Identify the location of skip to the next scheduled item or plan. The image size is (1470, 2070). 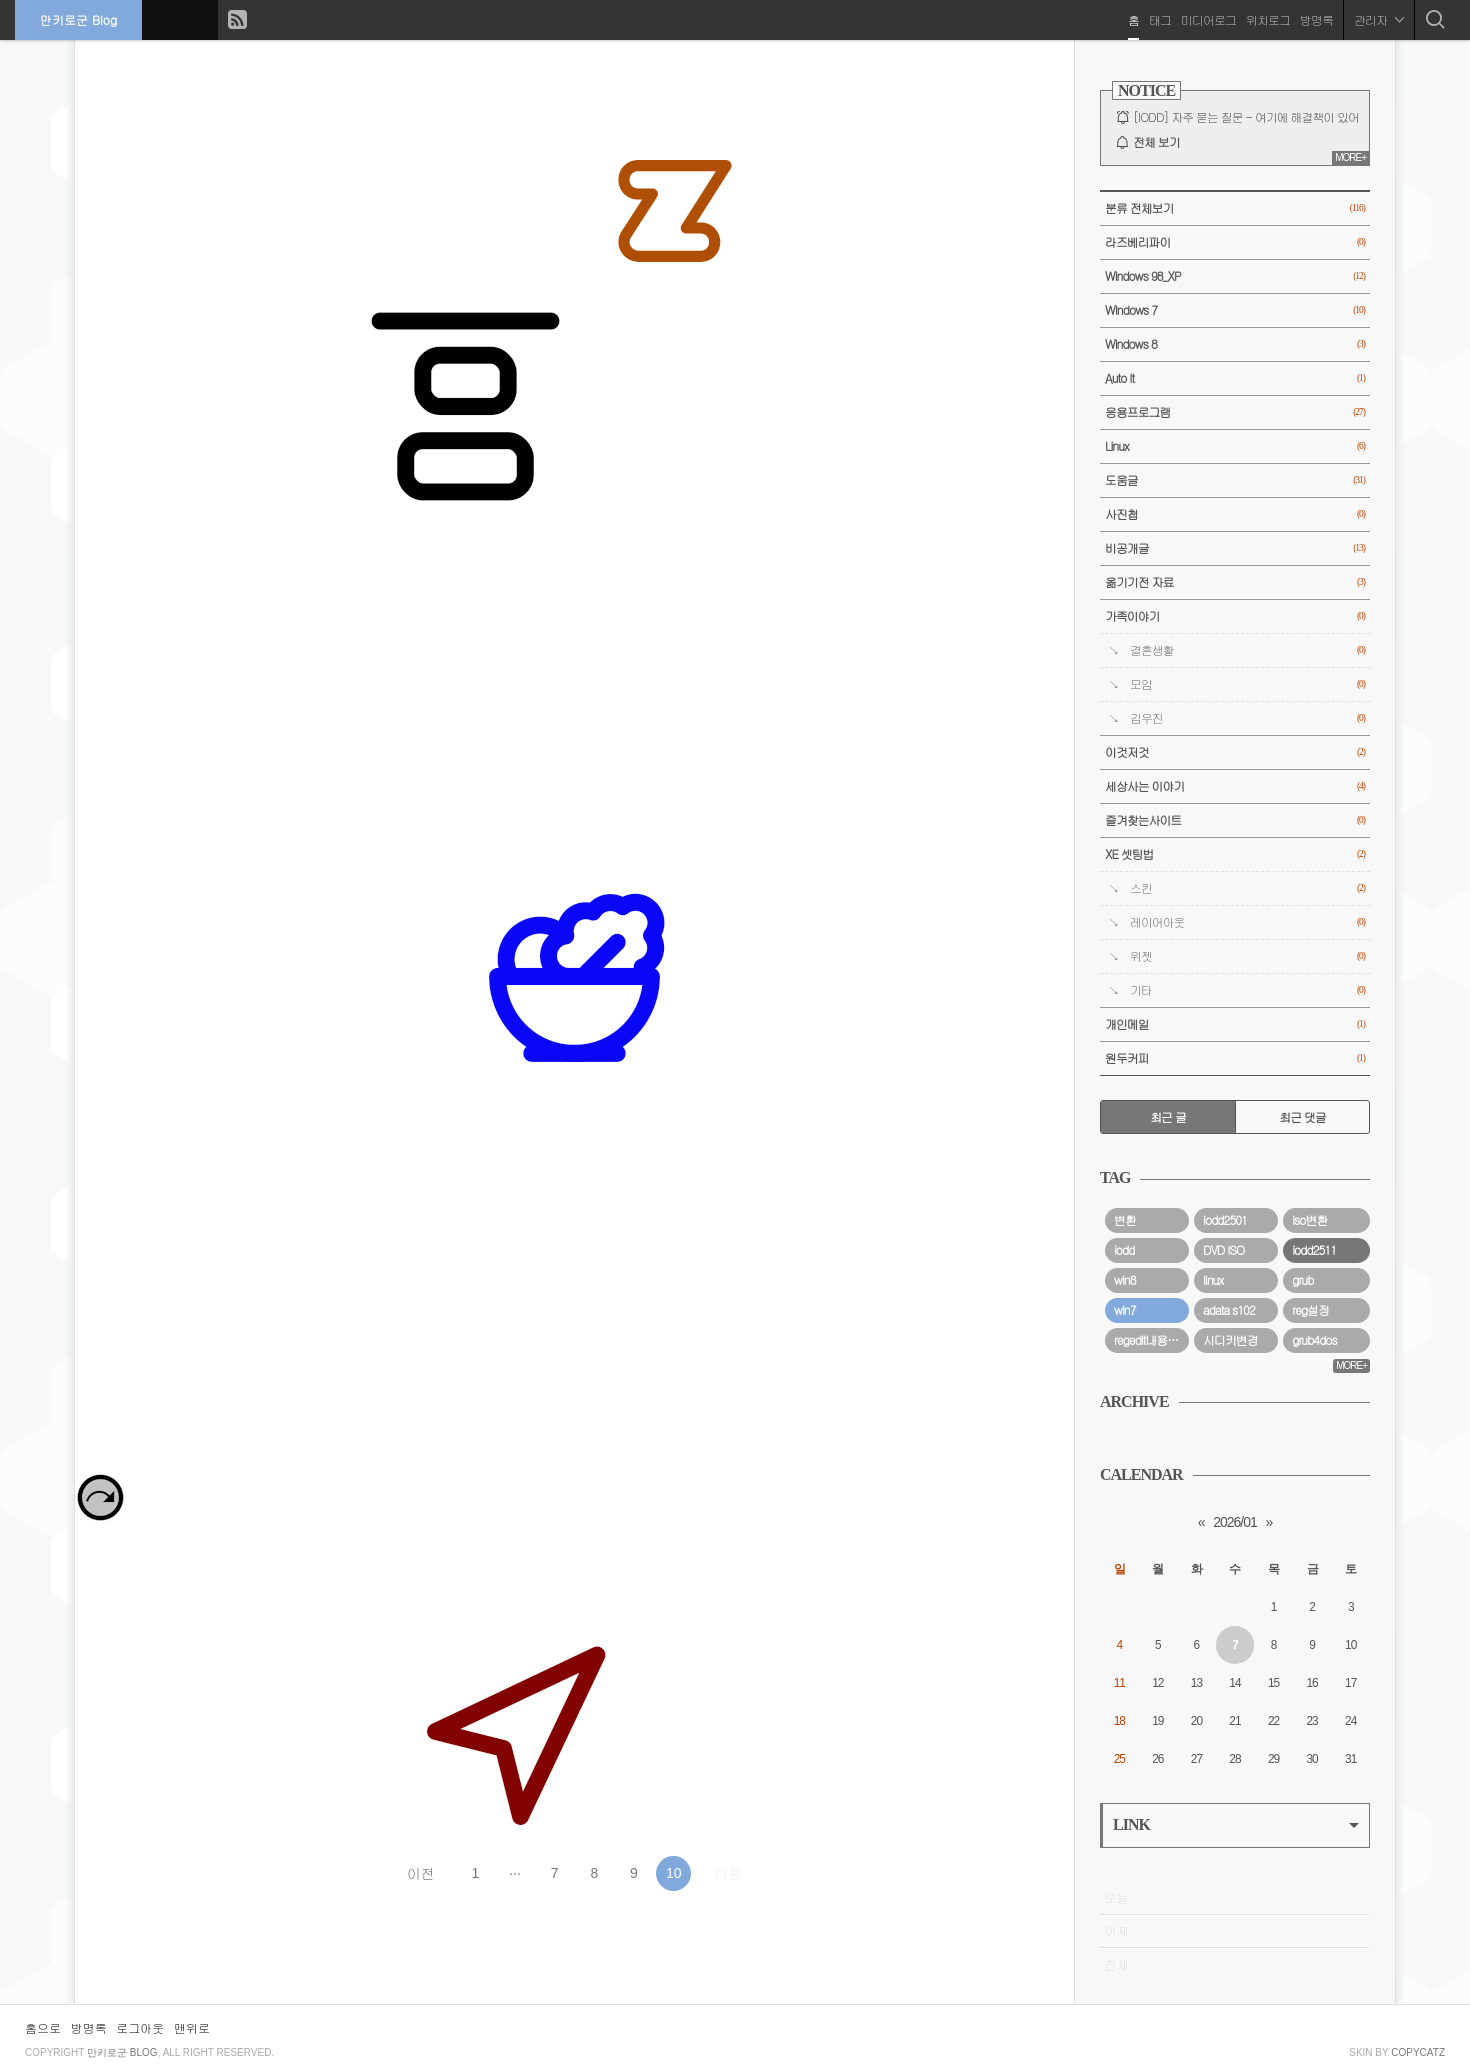
(100, 1497).